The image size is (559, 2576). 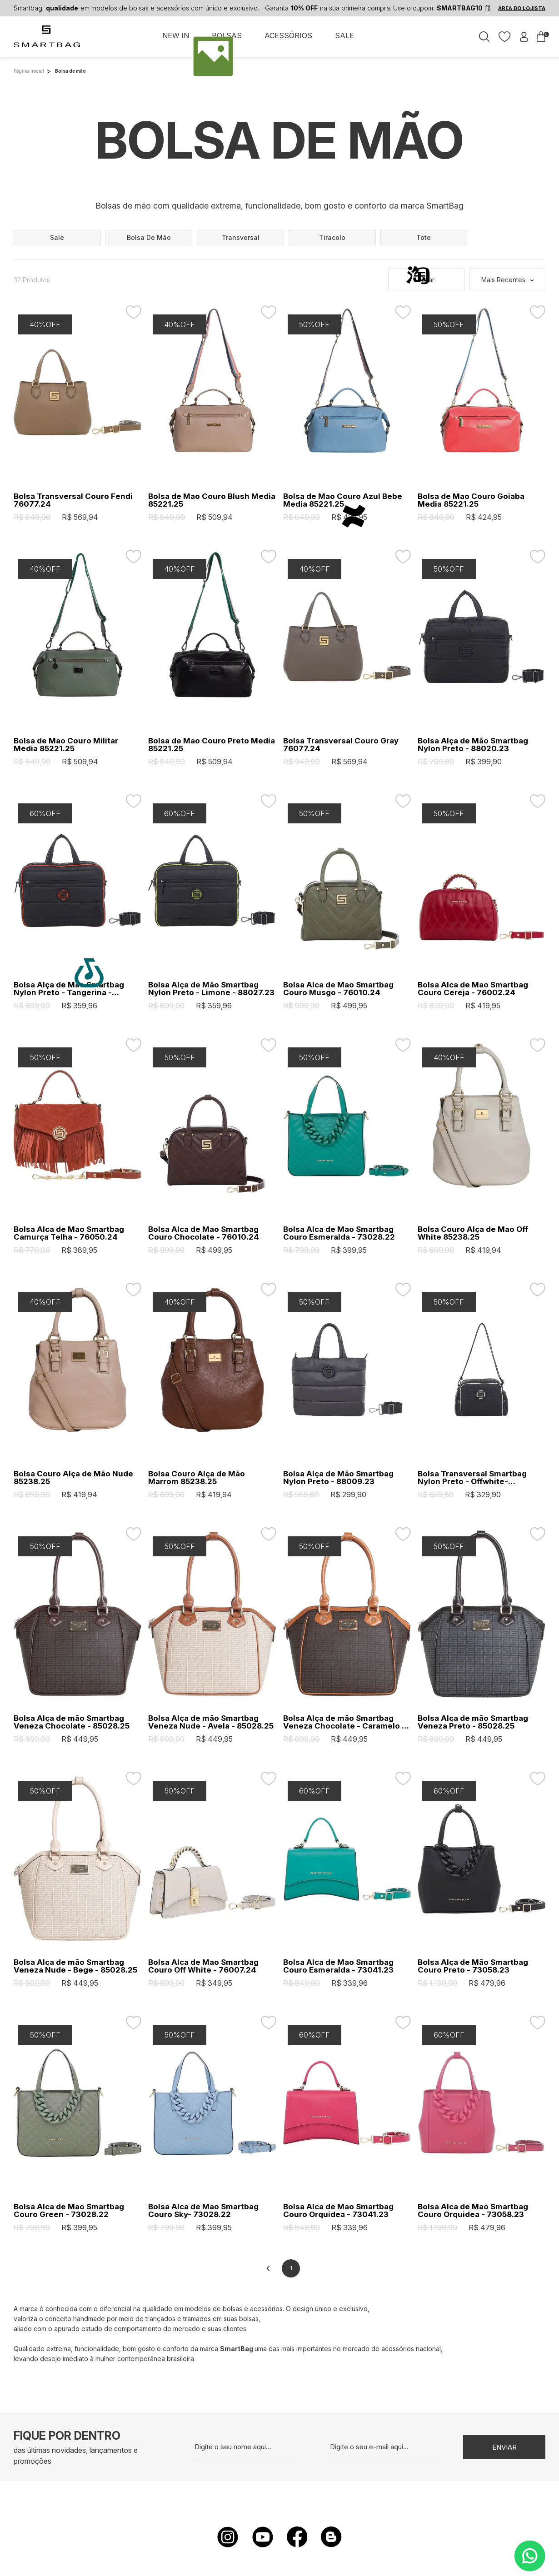 What do you see at coordinates (89, 973) in the screenshot?
I see `open the BandLab music creation app` at bounding box center [89, 973].